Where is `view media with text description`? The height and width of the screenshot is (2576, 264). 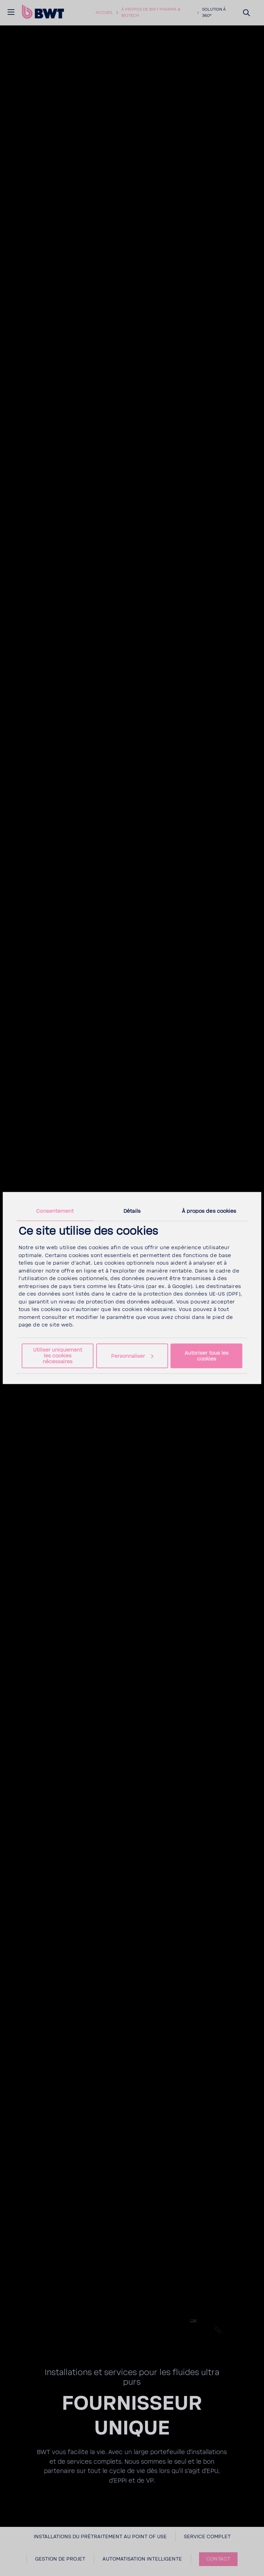 view media with text description is located at coordinates (193, 2321).